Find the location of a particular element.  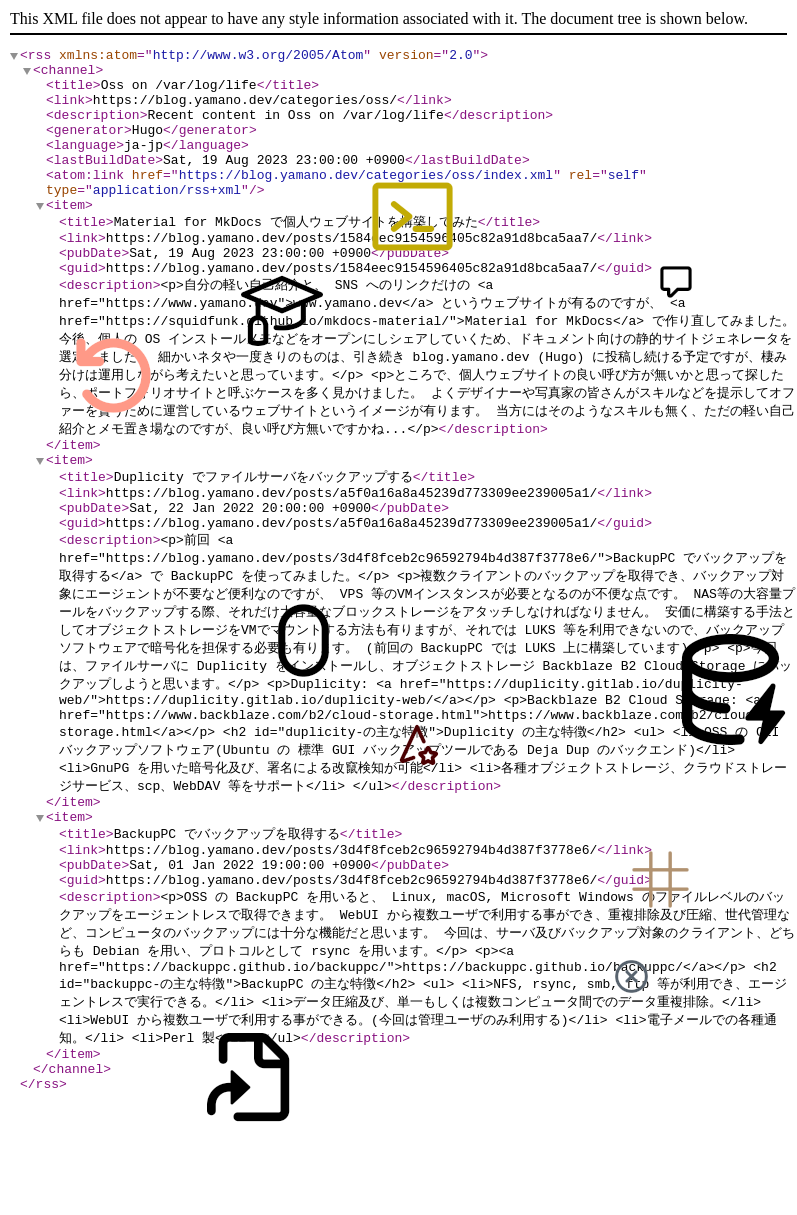

undo the last action is located at coordinates (113, 375).